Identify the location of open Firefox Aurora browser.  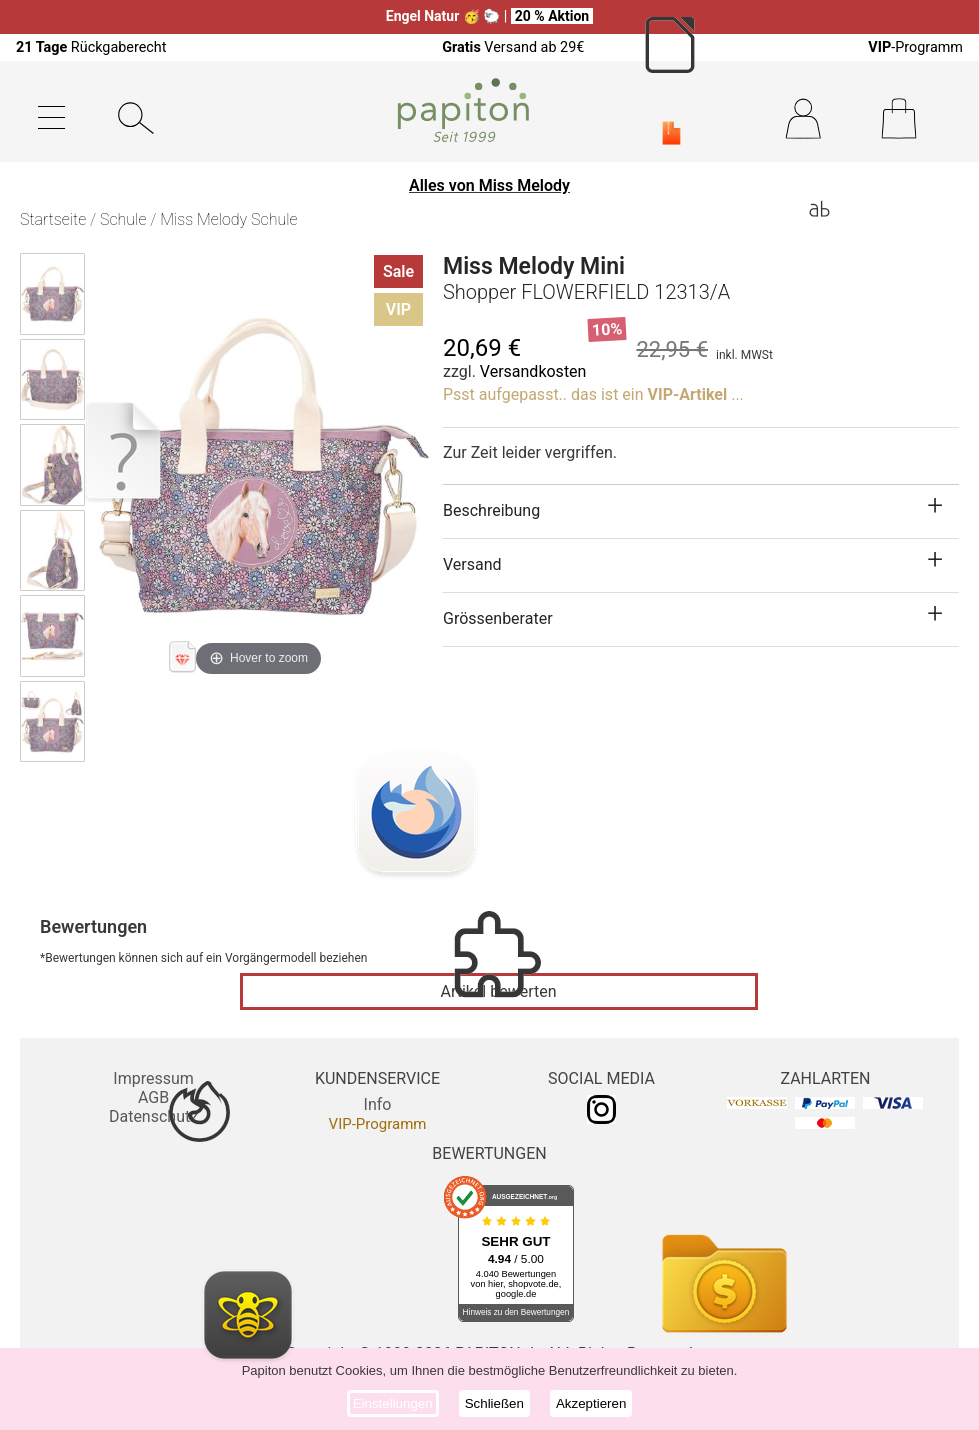
(416, 813).